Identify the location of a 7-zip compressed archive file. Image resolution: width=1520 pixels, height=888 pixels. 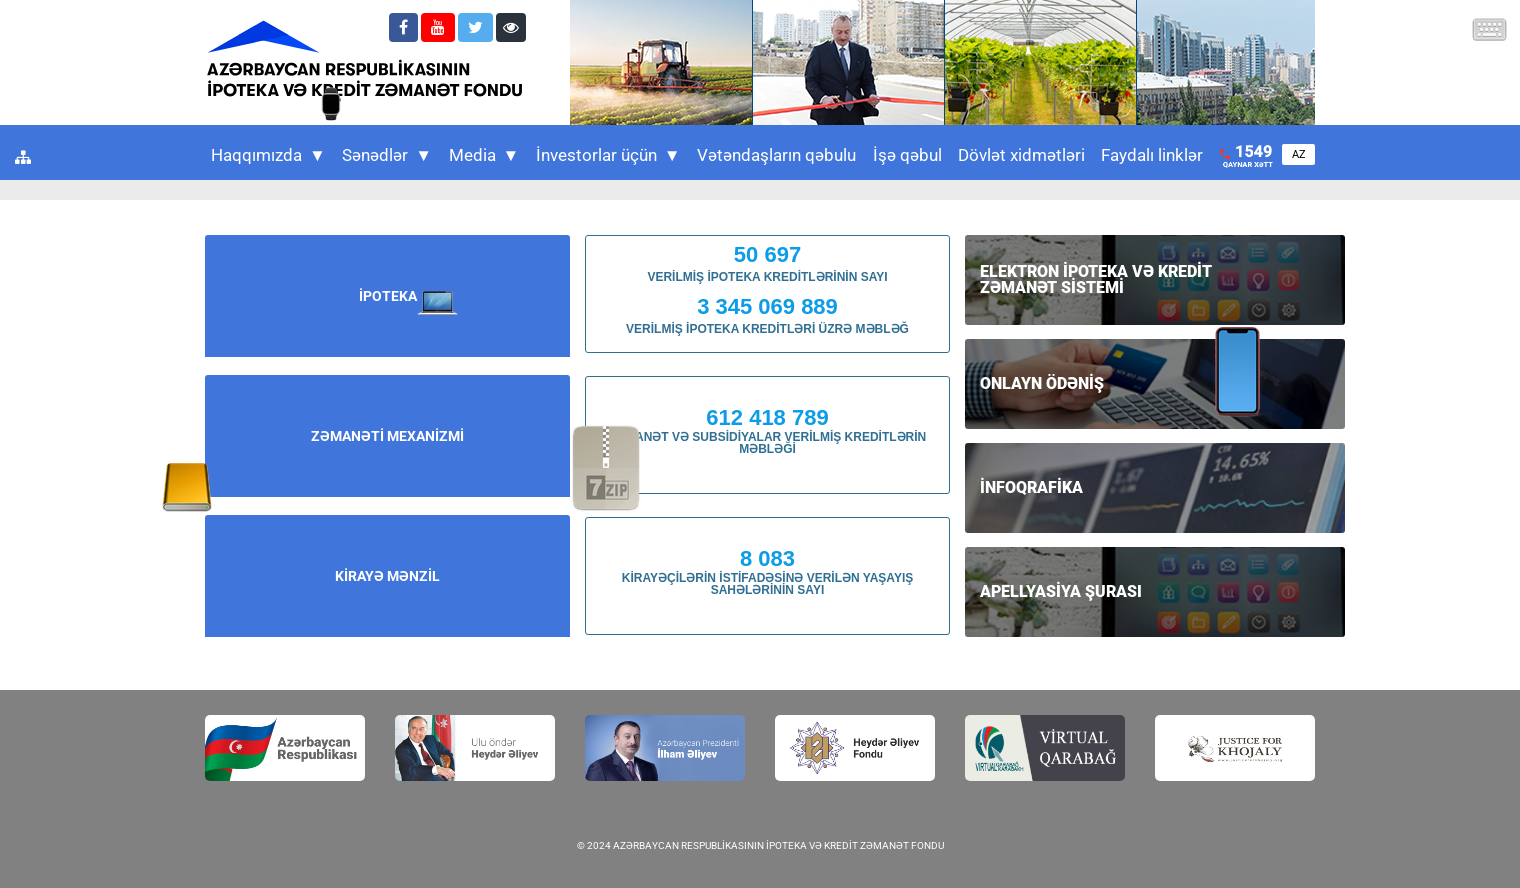
(606, 468).